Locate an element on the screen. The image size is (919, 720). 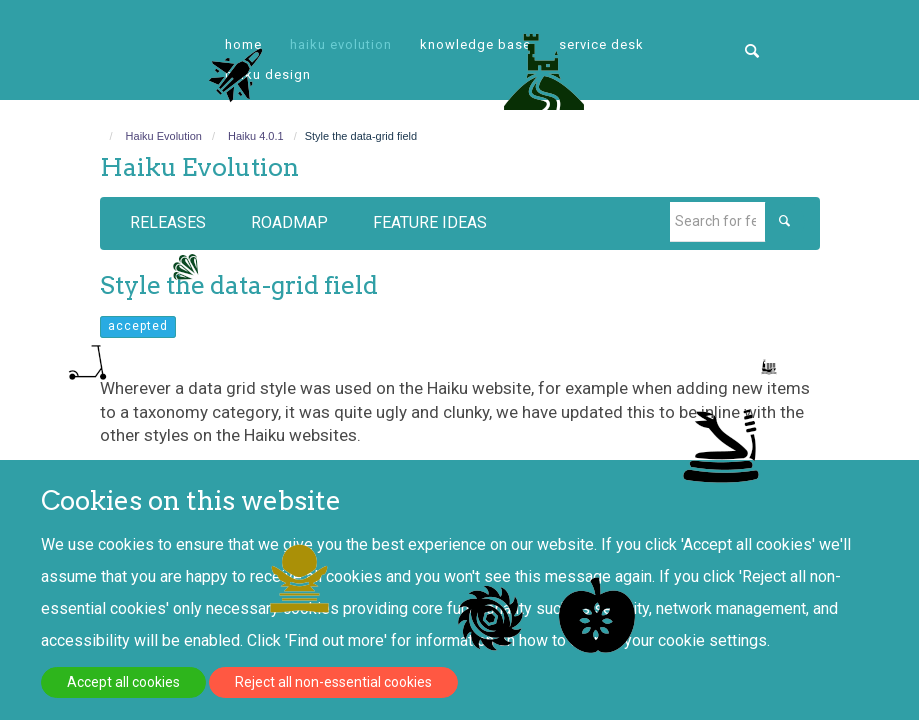
indicates danger or hazard warning is located at coordinates (721, 446).